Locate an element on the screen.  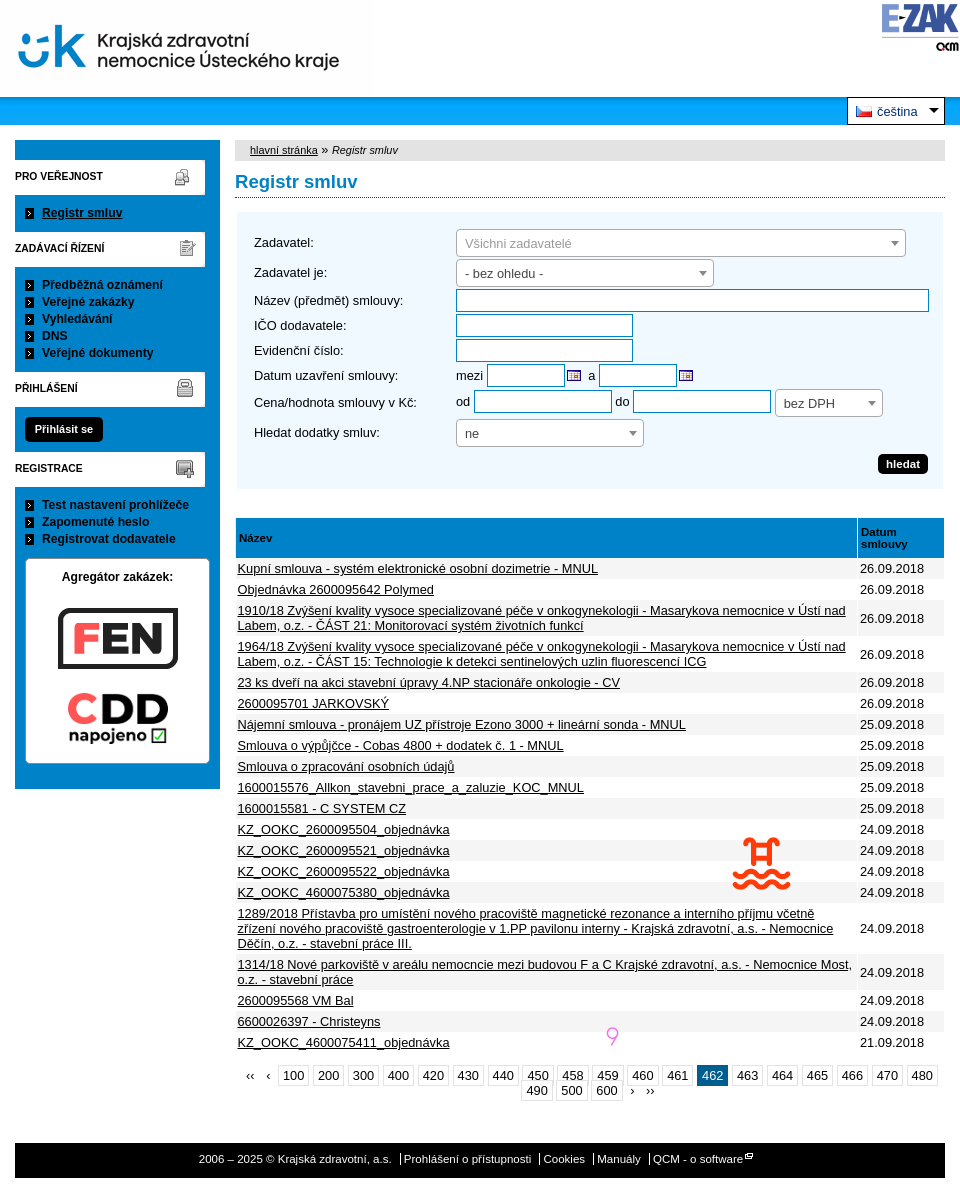
indicates the number nine in a list or sequence is located at coordinates (612, 1036).